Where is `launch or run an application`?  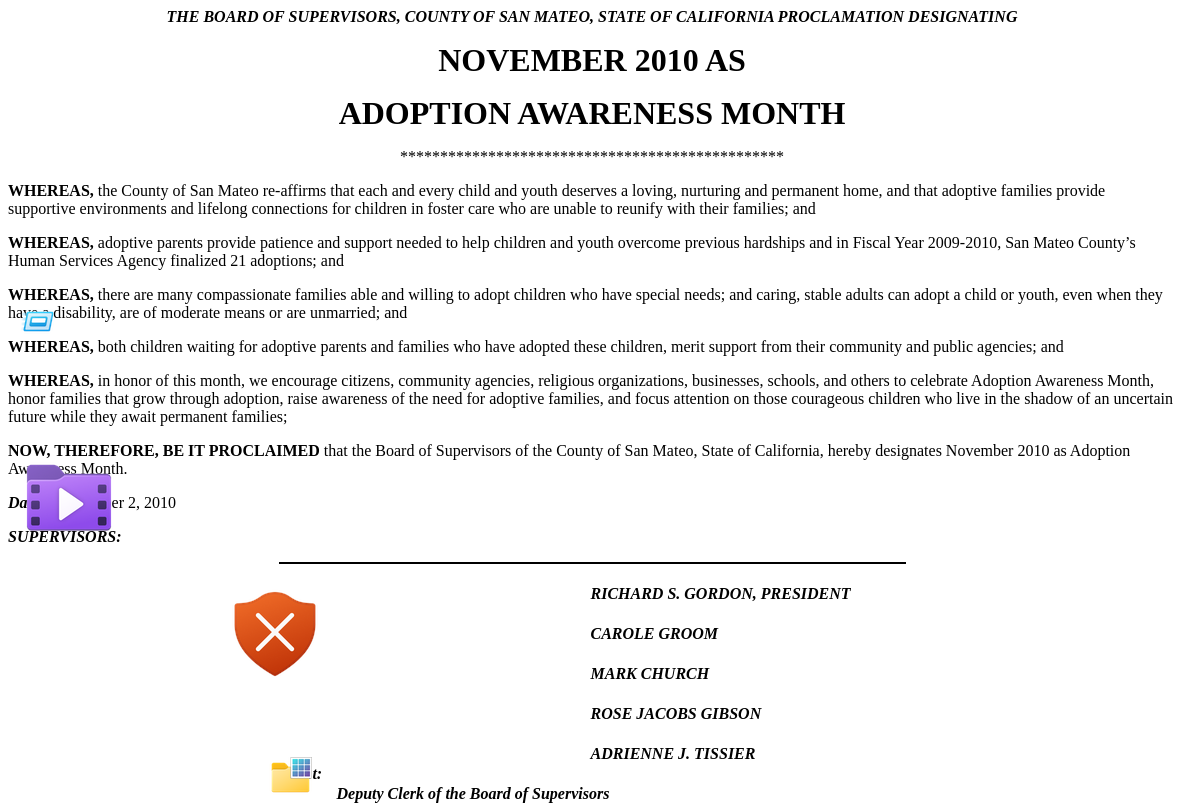 launch or run an application is located at coordinates (38, 321).